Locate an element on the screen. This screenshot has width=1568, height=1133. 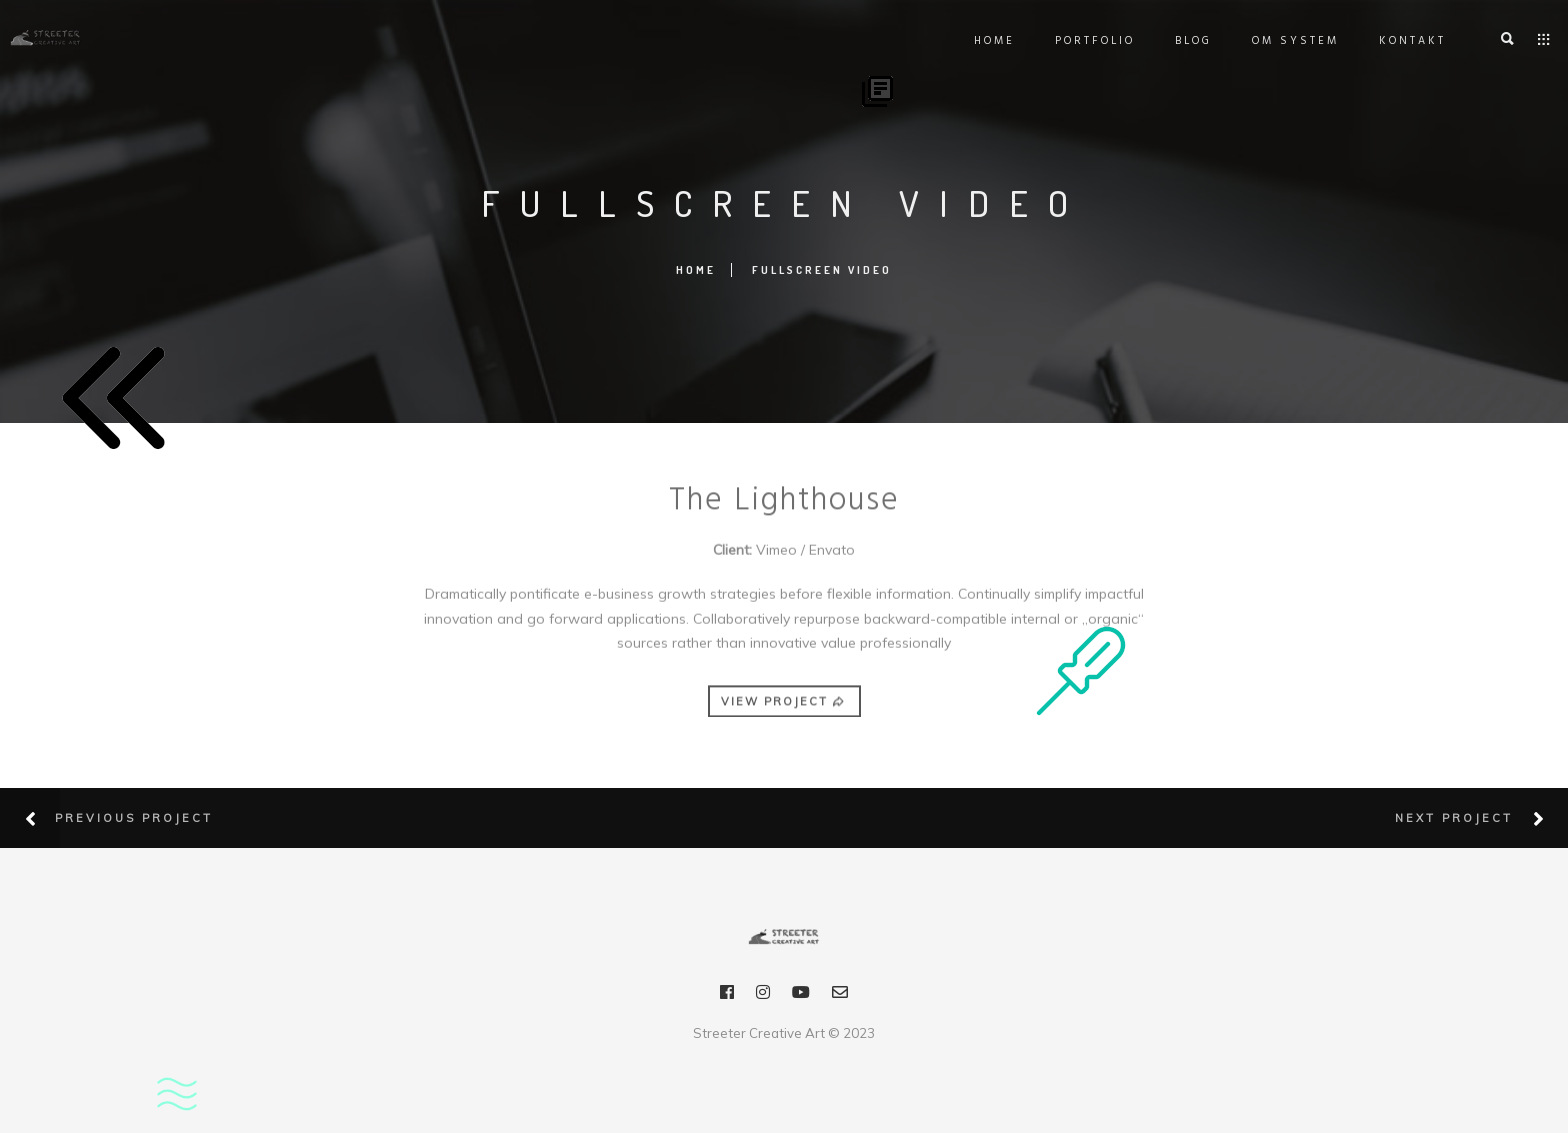
go back to the beginning is located at coordinates (118, 398).